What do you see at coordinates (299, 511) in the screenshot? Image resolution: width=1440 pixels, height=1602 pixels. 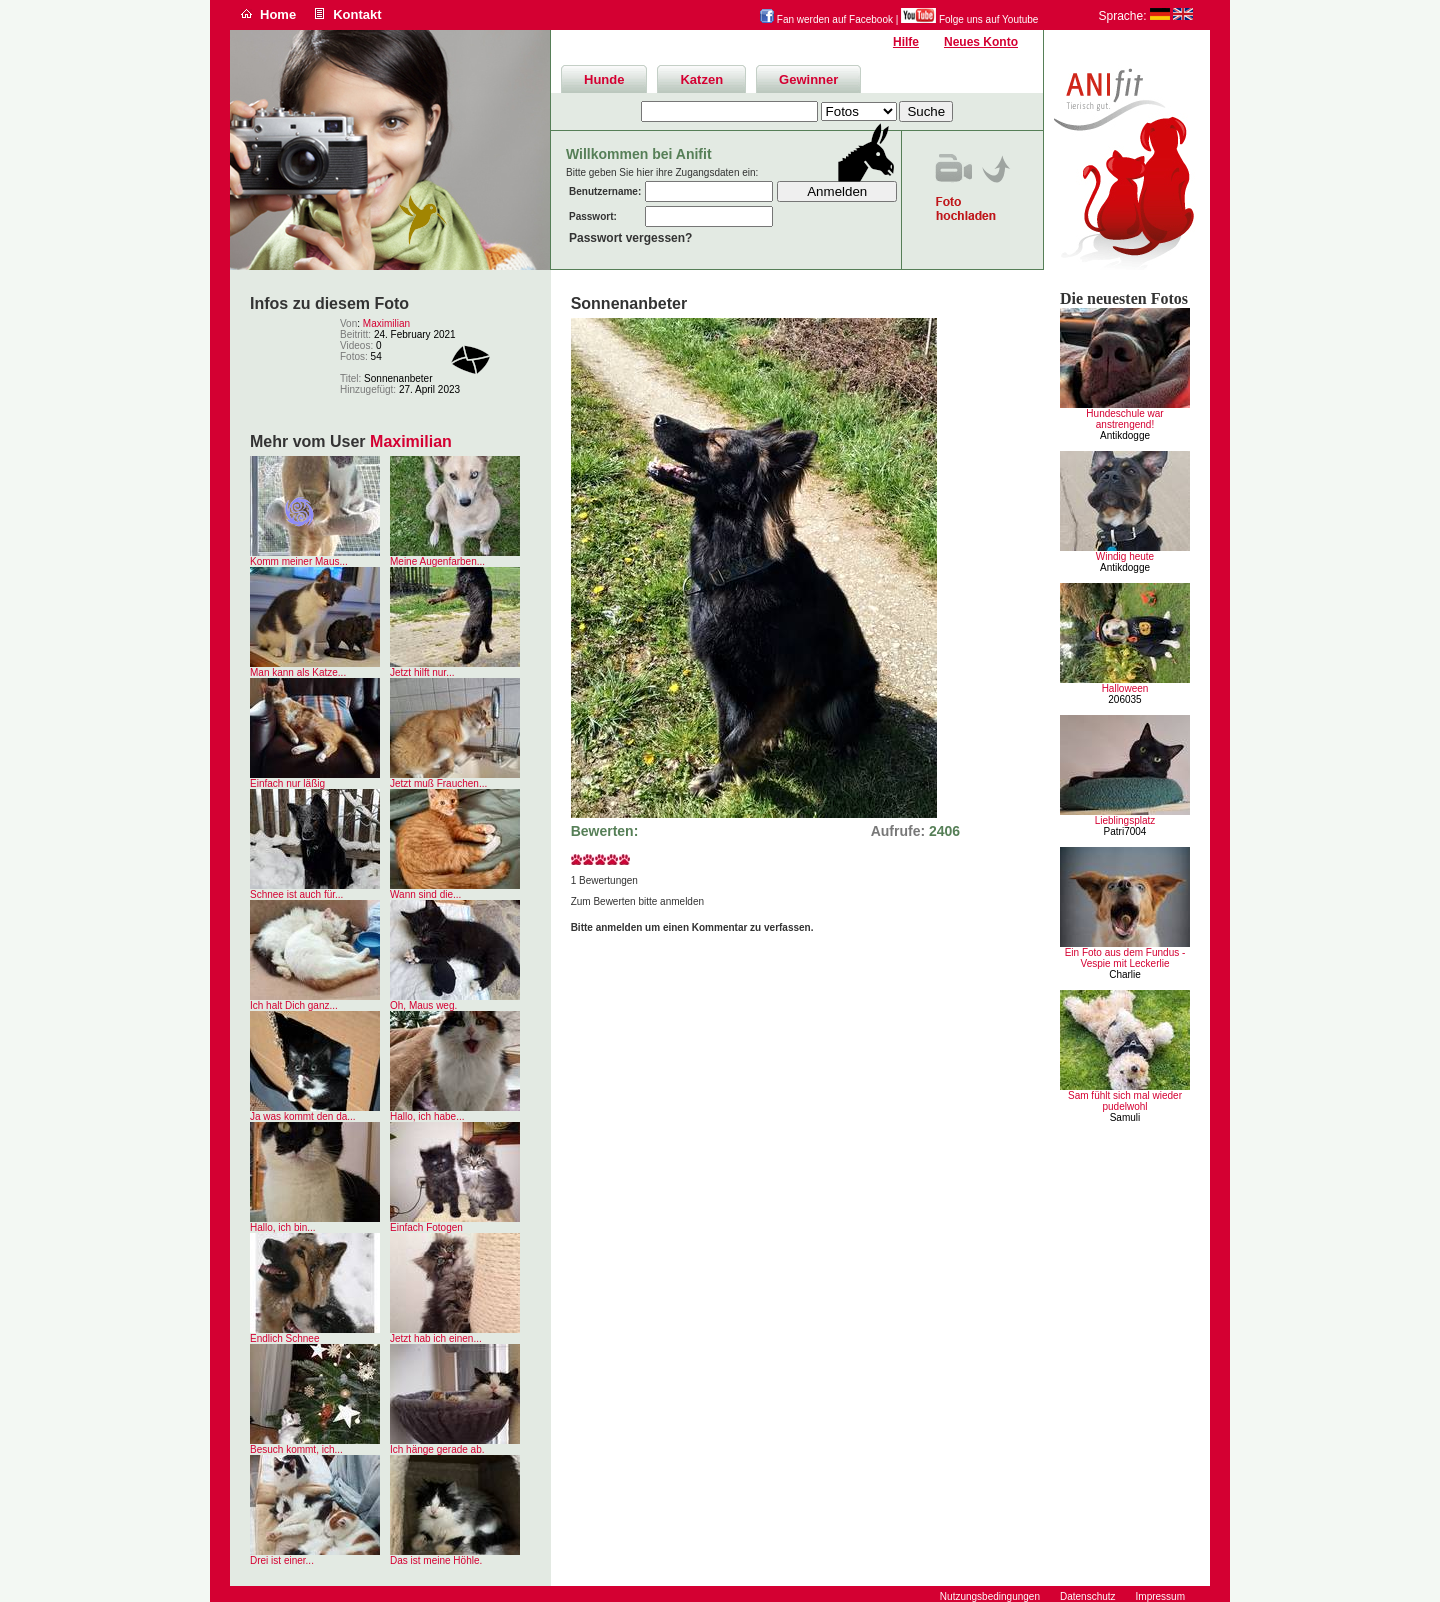 I see `activate typhoon or wind-based ability` at bounding box center [299, 511].